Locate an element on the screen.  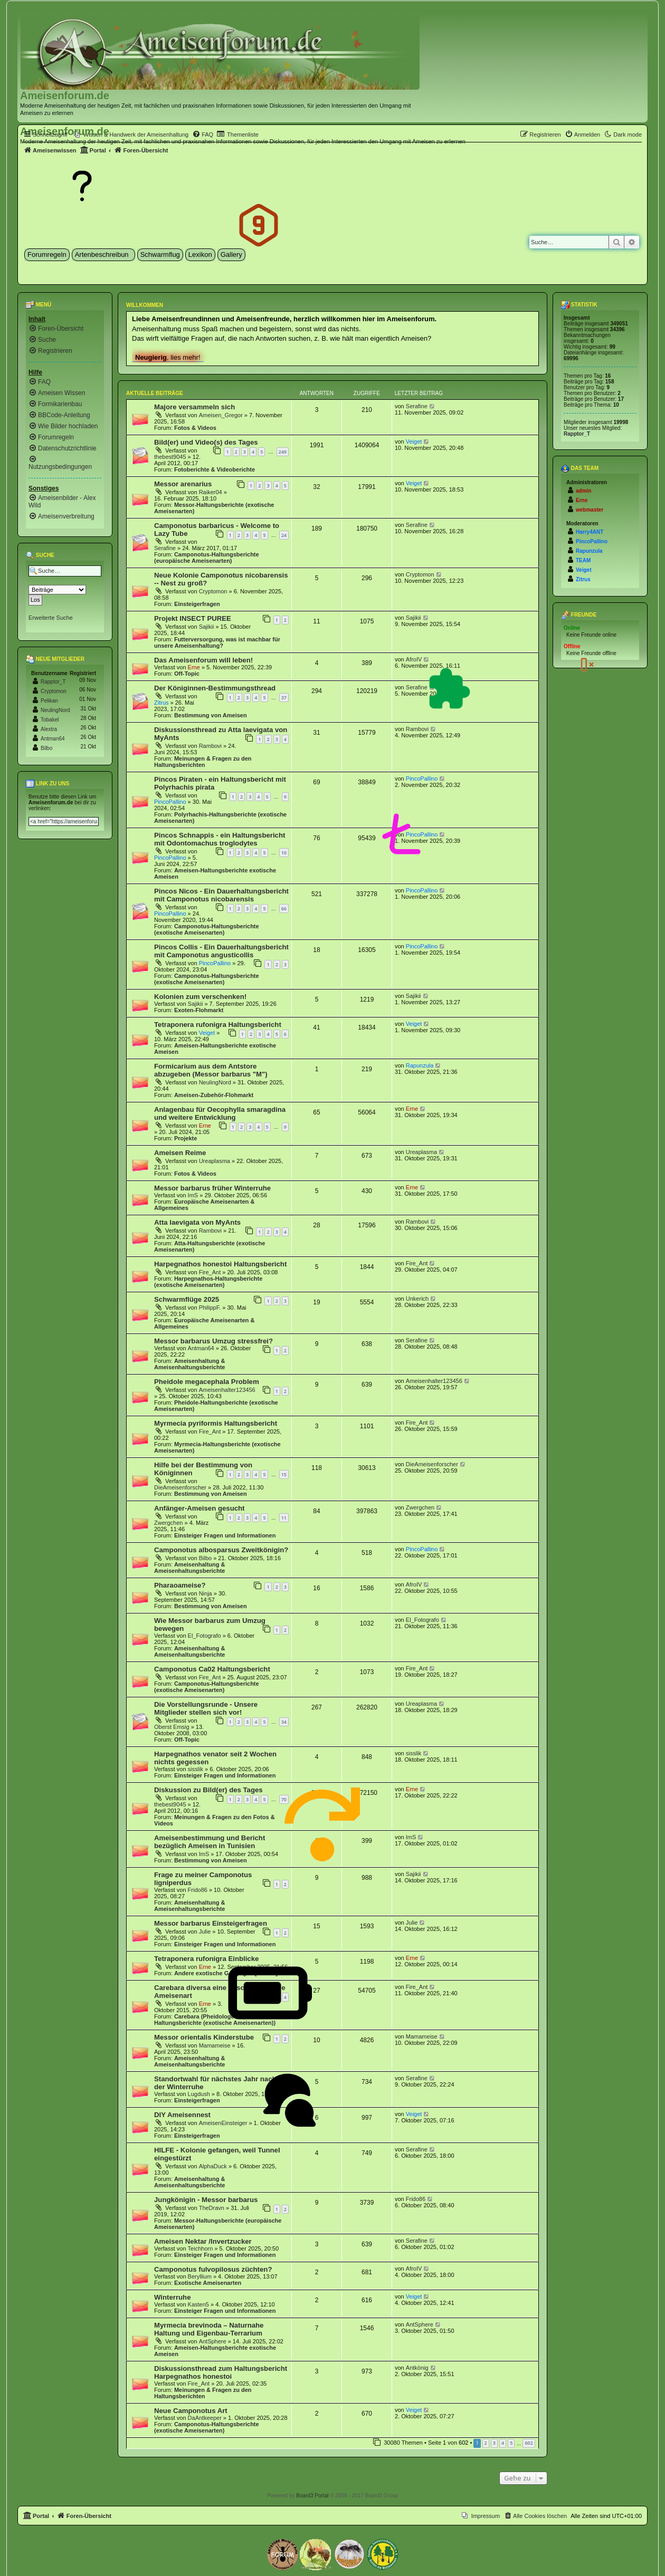
remove a column from a table or layout is located at coordinates (587, 665).